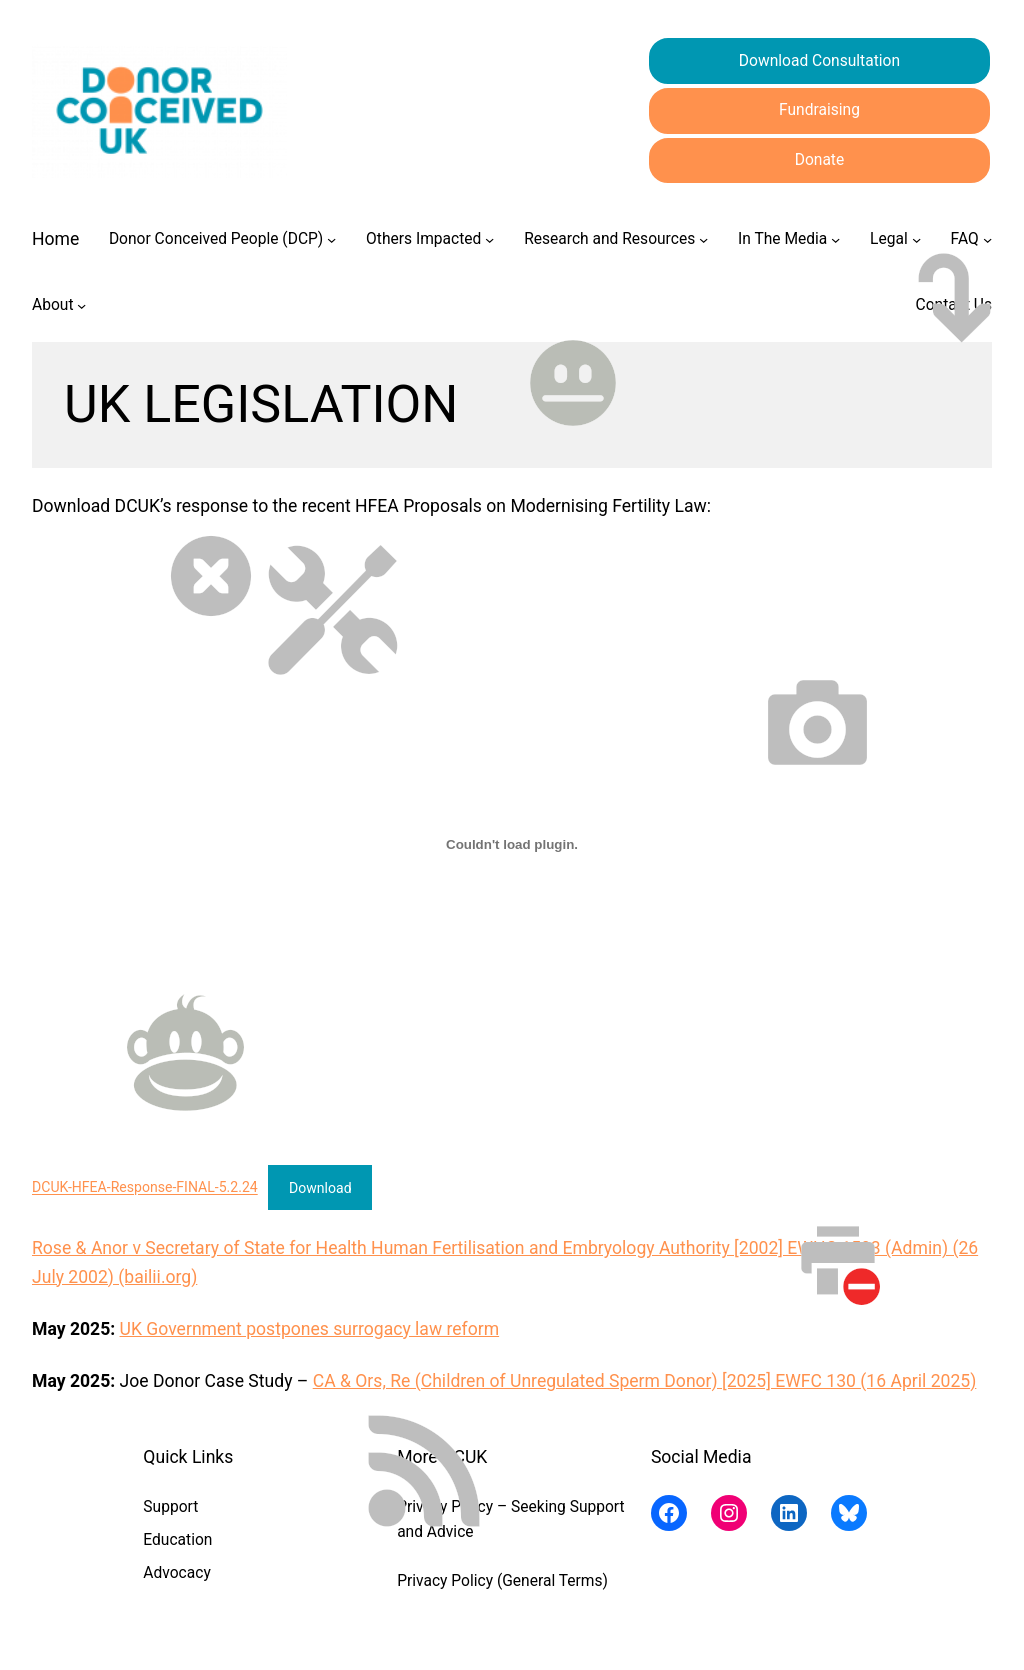 This screenshot has width=1024, height=1670. I want to click on delete selected item, so click(211, 576).